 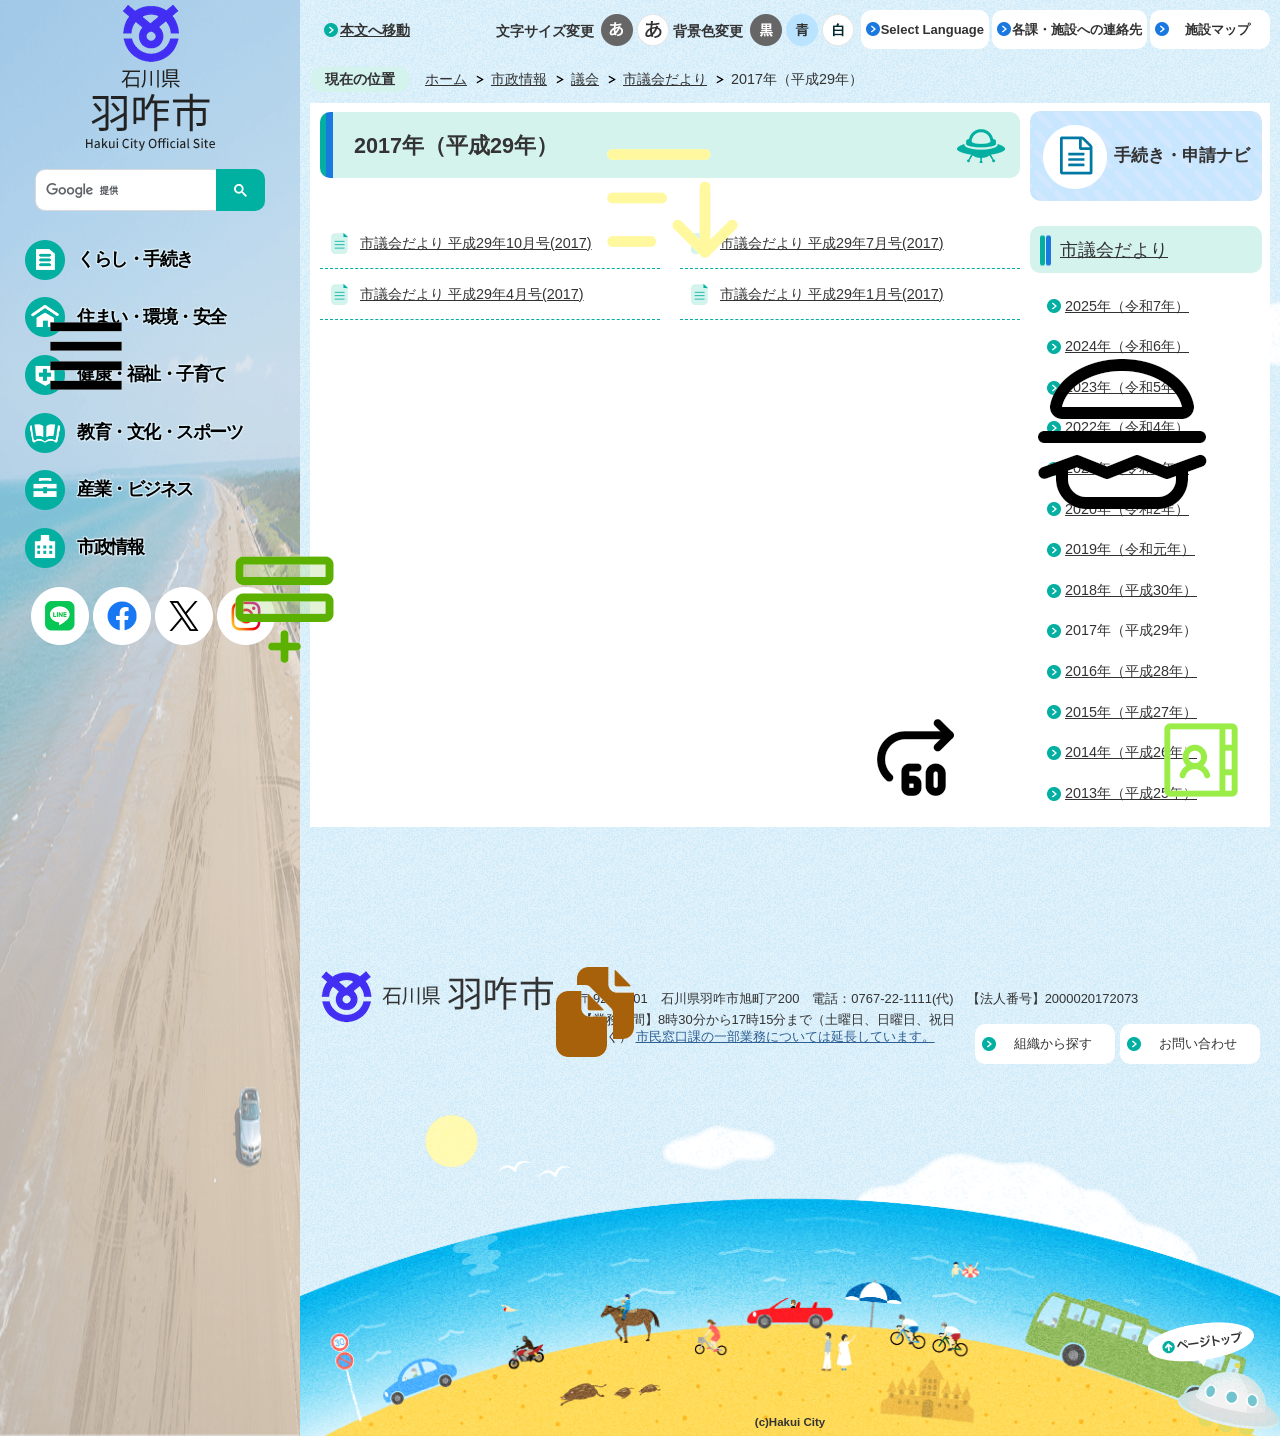 I want to click on add a new row below, so click(x=284, y=601).